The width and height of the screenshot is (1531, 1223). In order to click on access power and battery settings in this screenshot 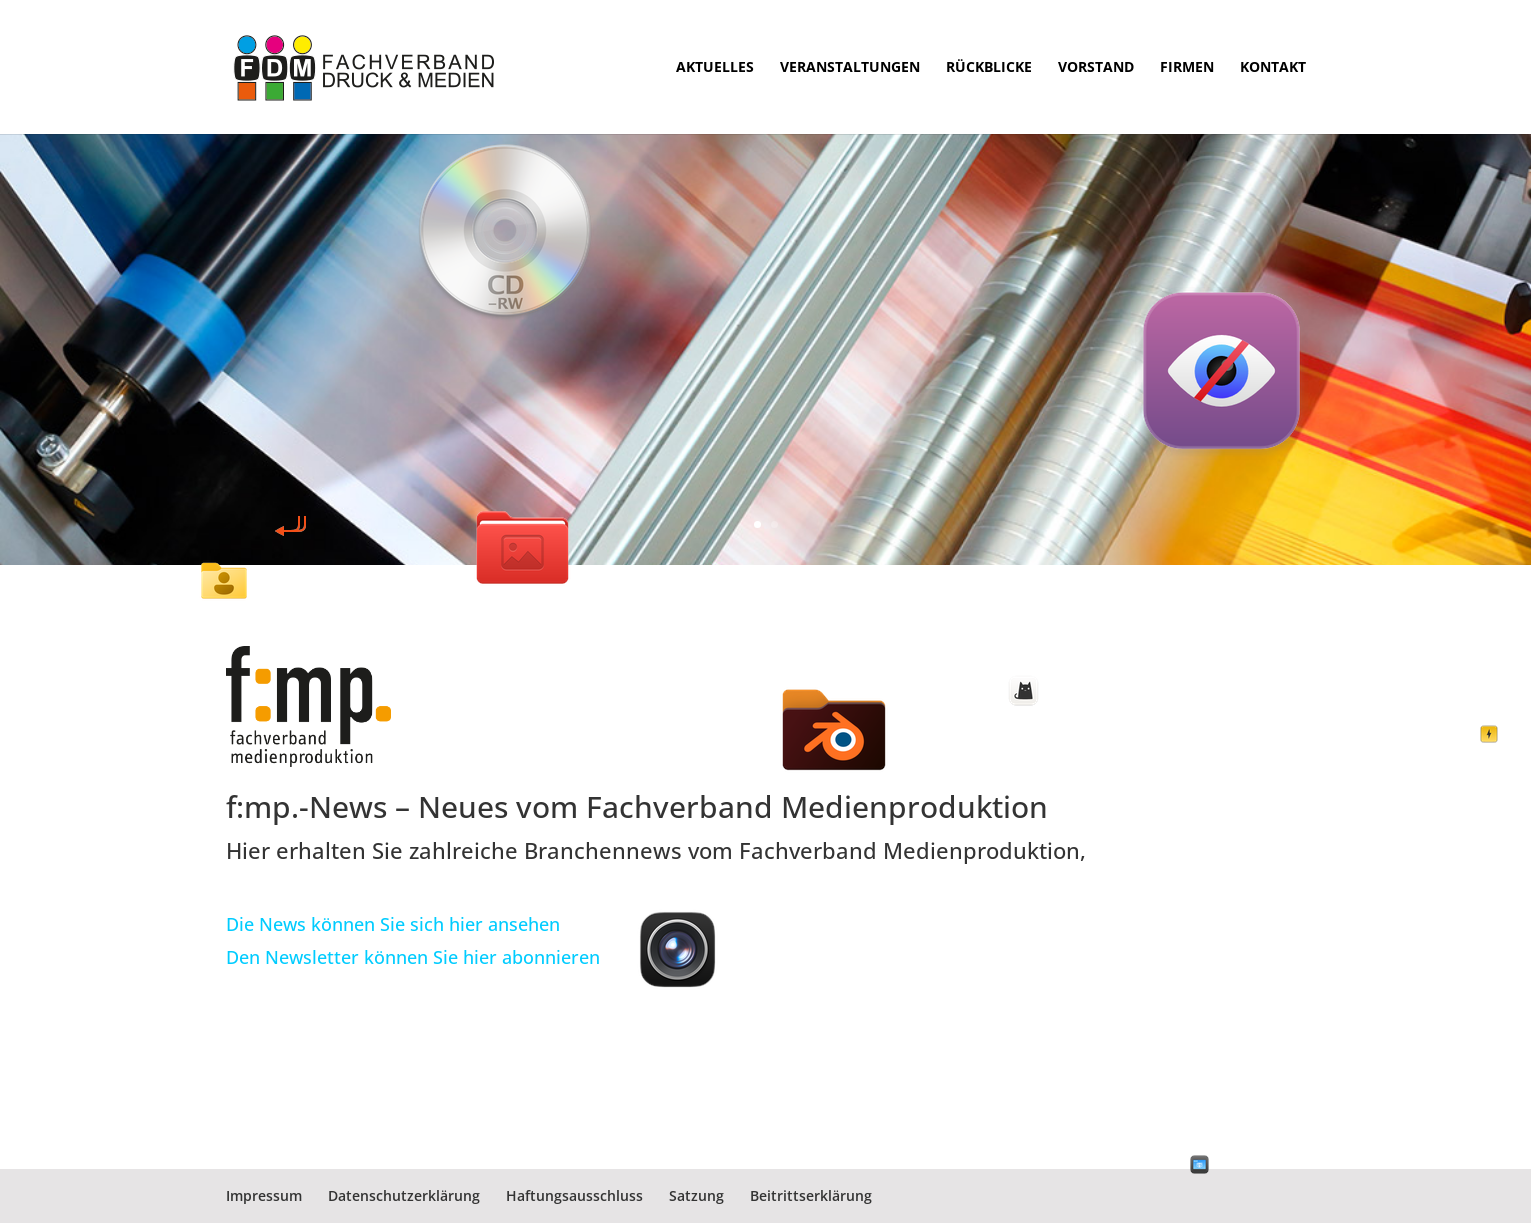, I will do `click(1489, 734)`.